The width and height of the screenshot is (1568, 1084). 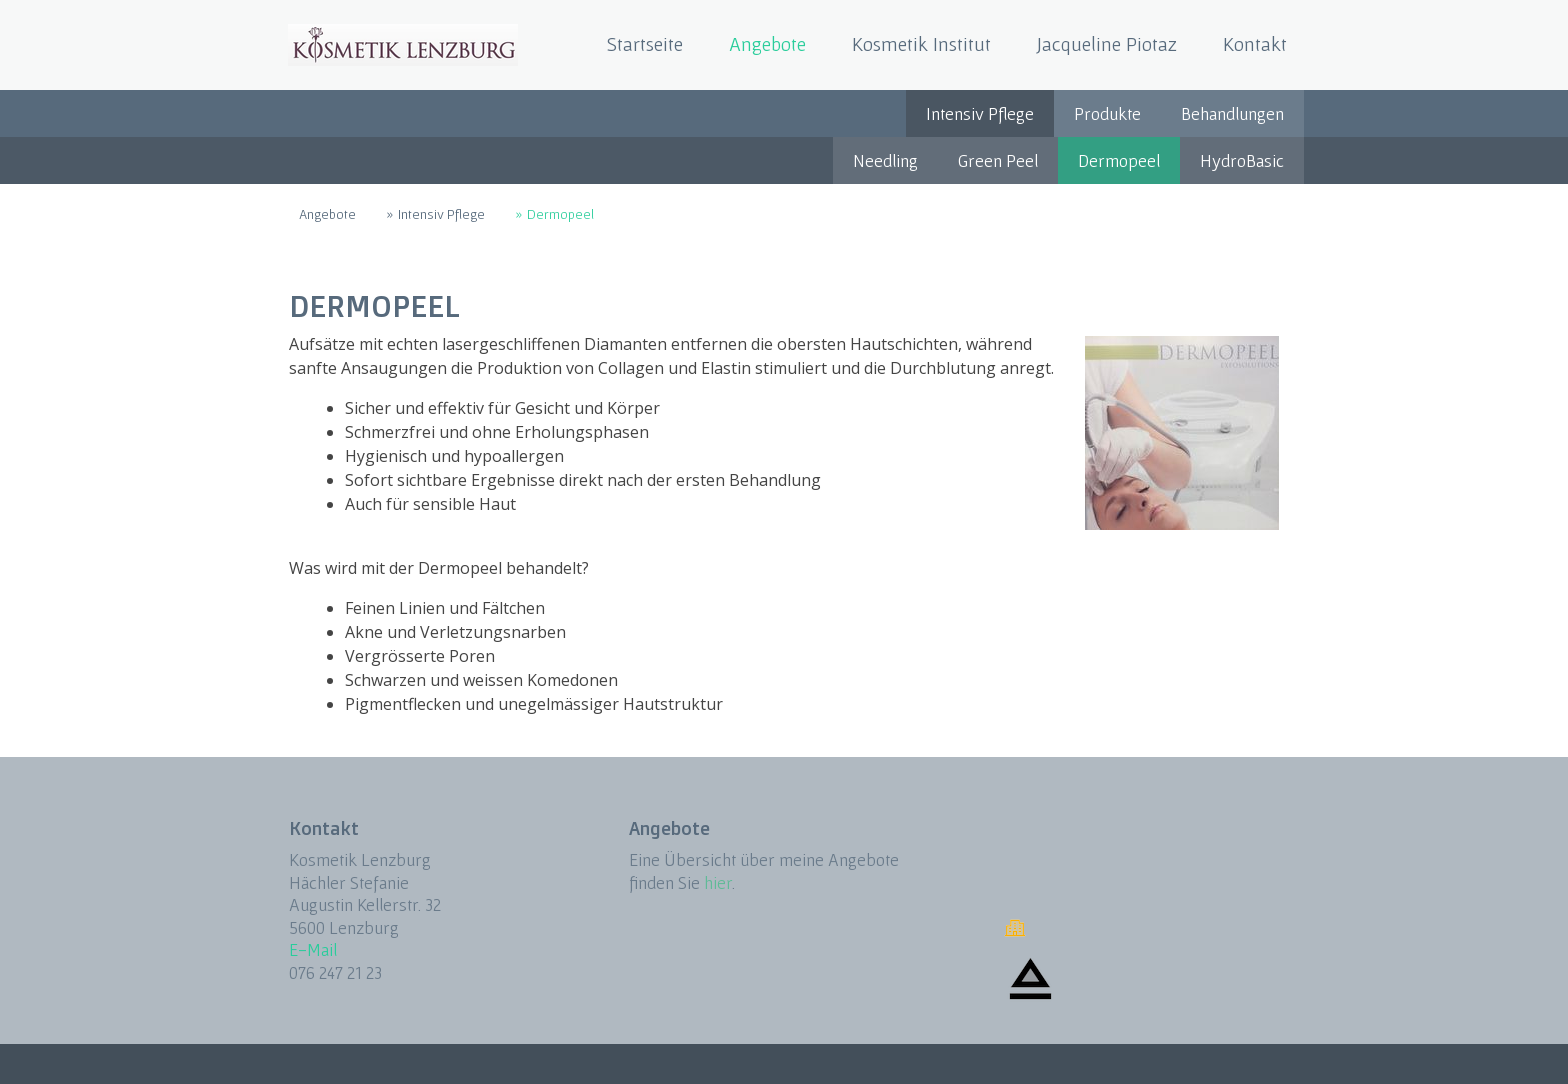 What do you see at coordinates (1030, 978) in the screenshot?
I see `eject removable media or disc` at bounding box center [1030, 978].